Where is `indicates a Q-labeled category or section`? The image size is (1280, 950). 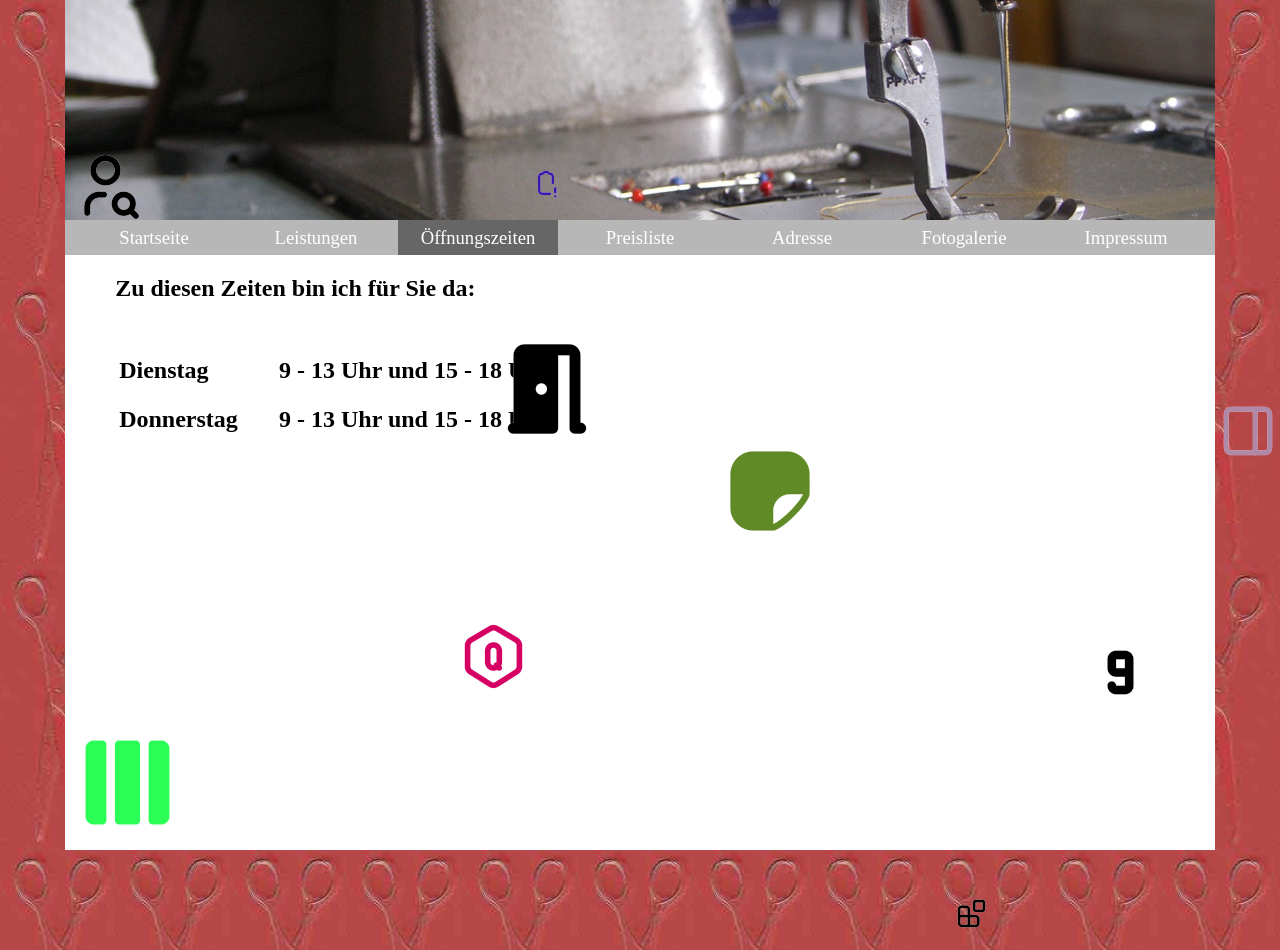
indicates a Q-labeled category or section is located at coordinates (493, 656).